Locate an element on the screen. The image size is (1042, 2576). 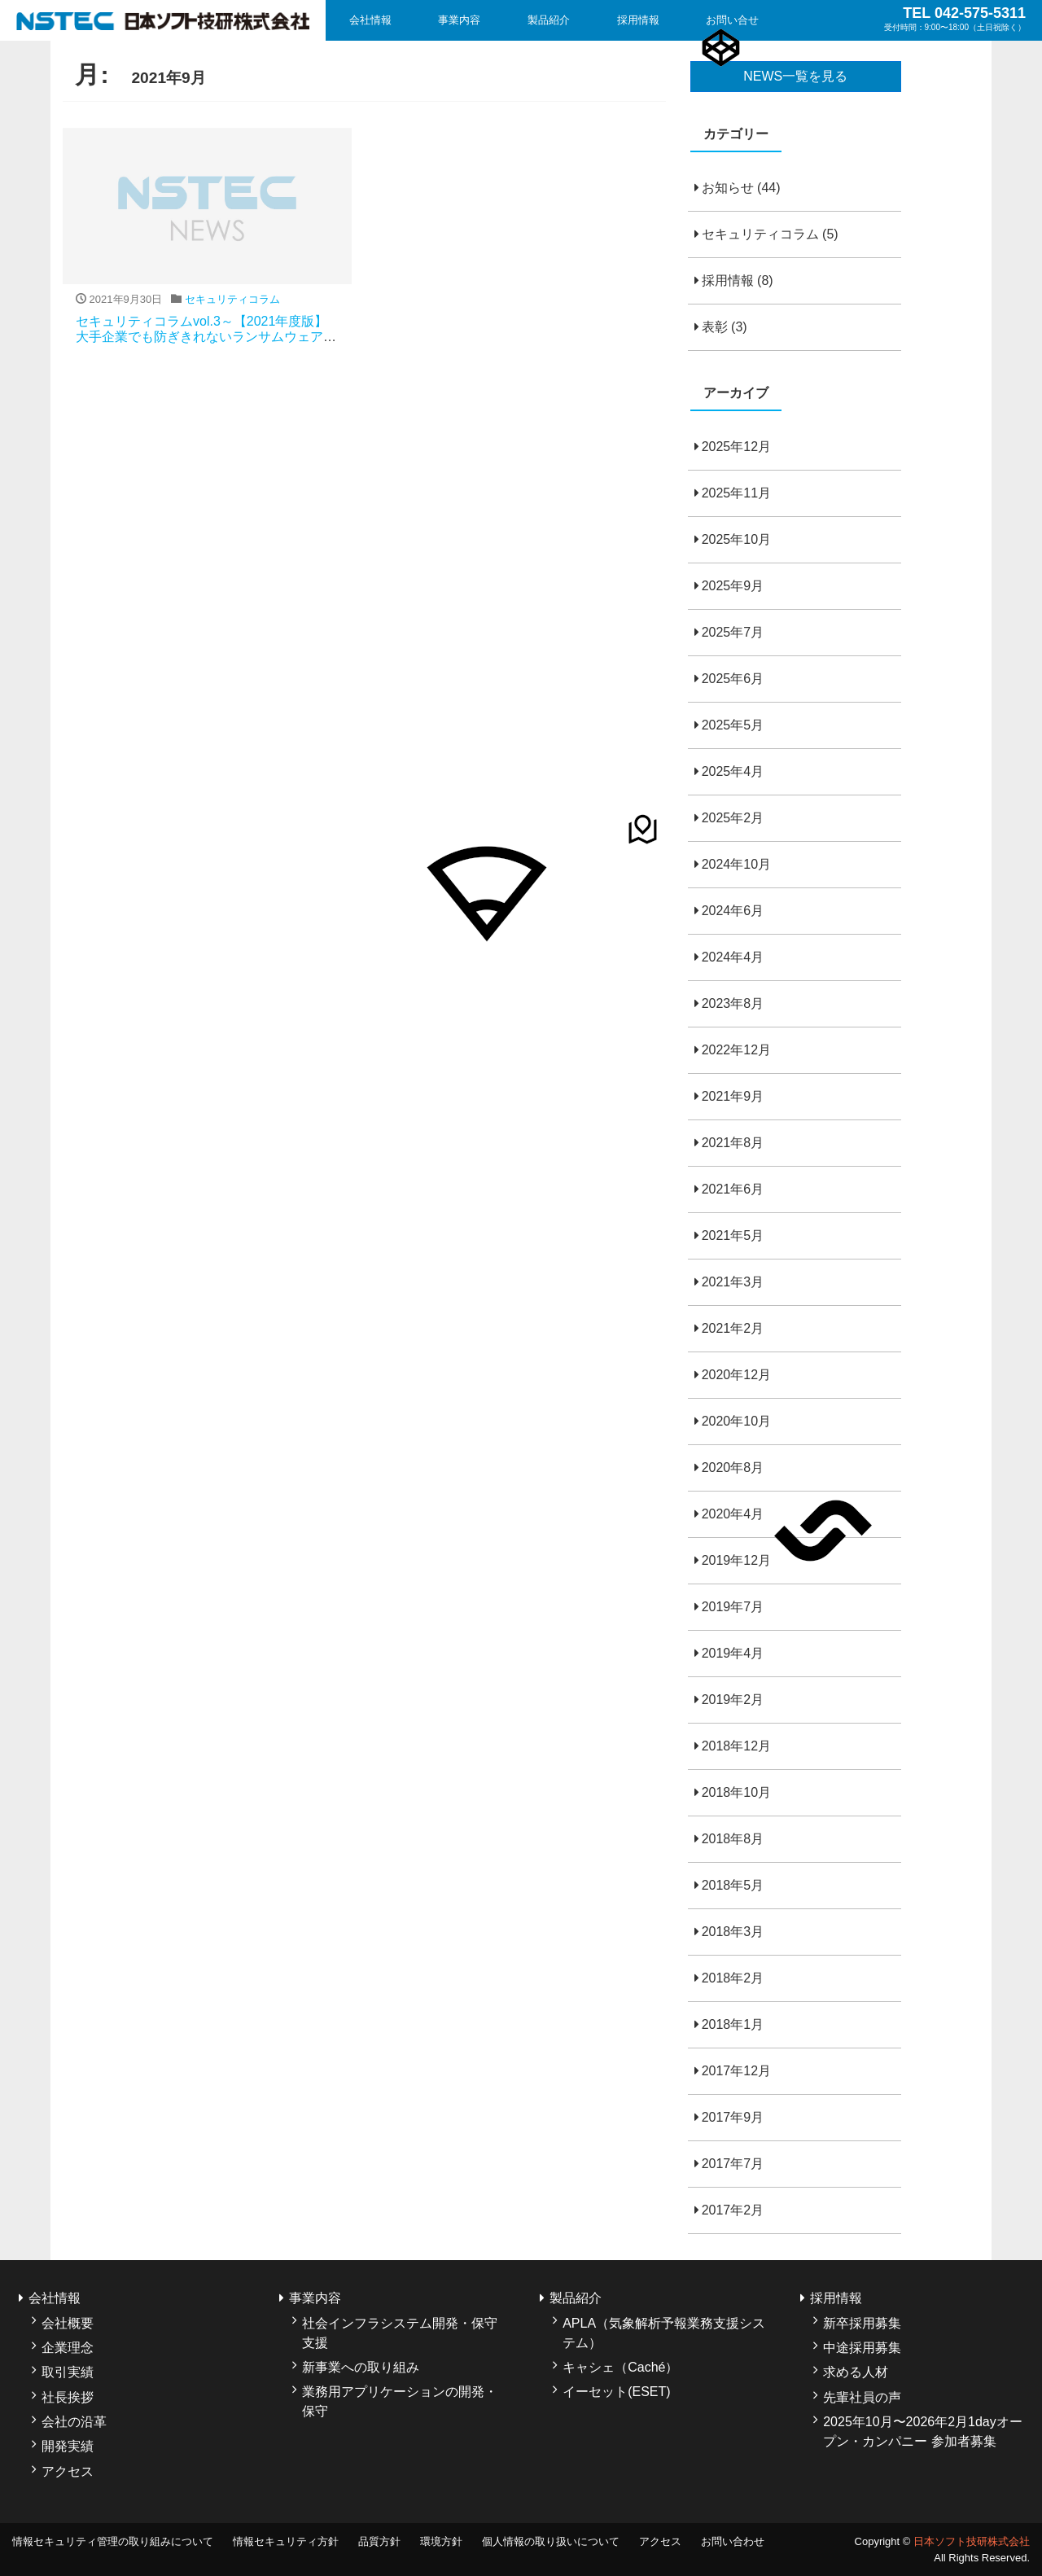
indicates weak wifi signal strength is located at coordinates (487, 894).